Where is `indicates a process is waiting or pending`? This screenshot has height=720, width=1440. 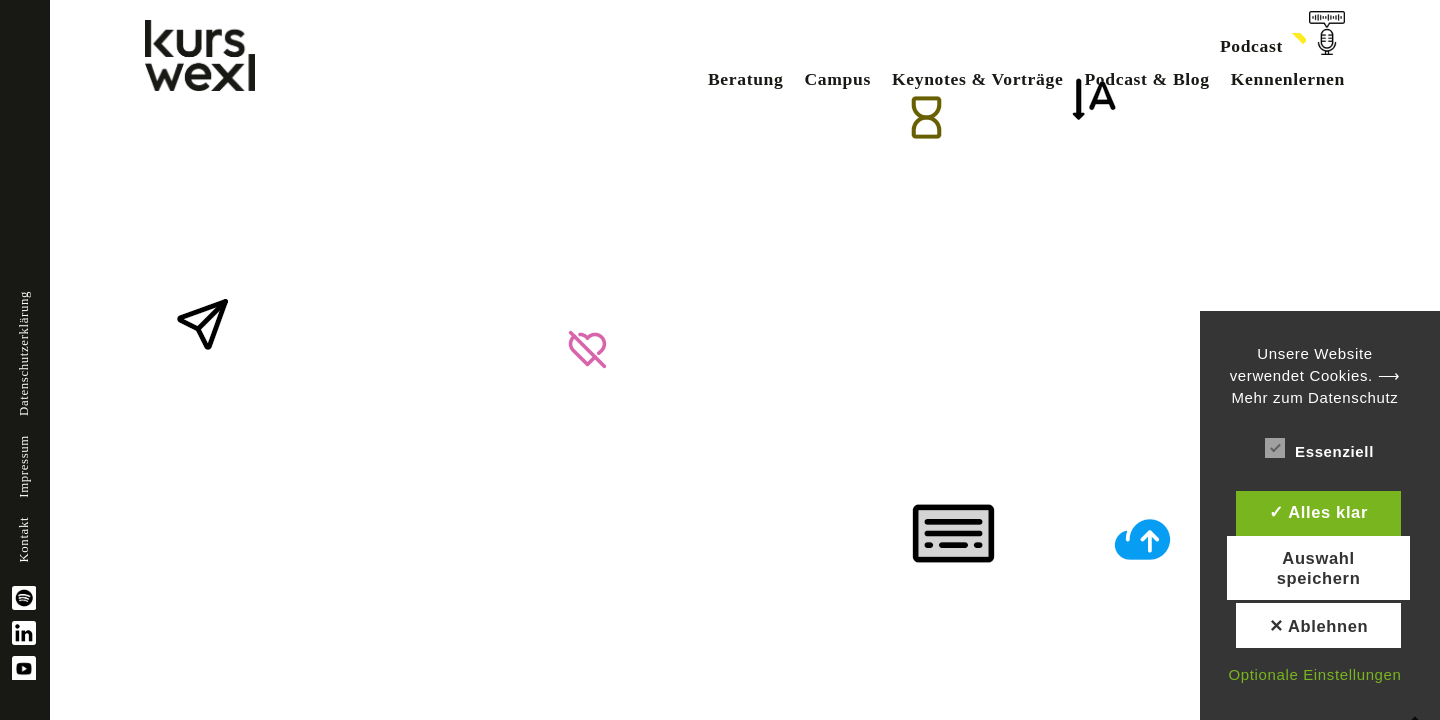 indicates a process is waiting or pending is located at coordinates (926, 117).